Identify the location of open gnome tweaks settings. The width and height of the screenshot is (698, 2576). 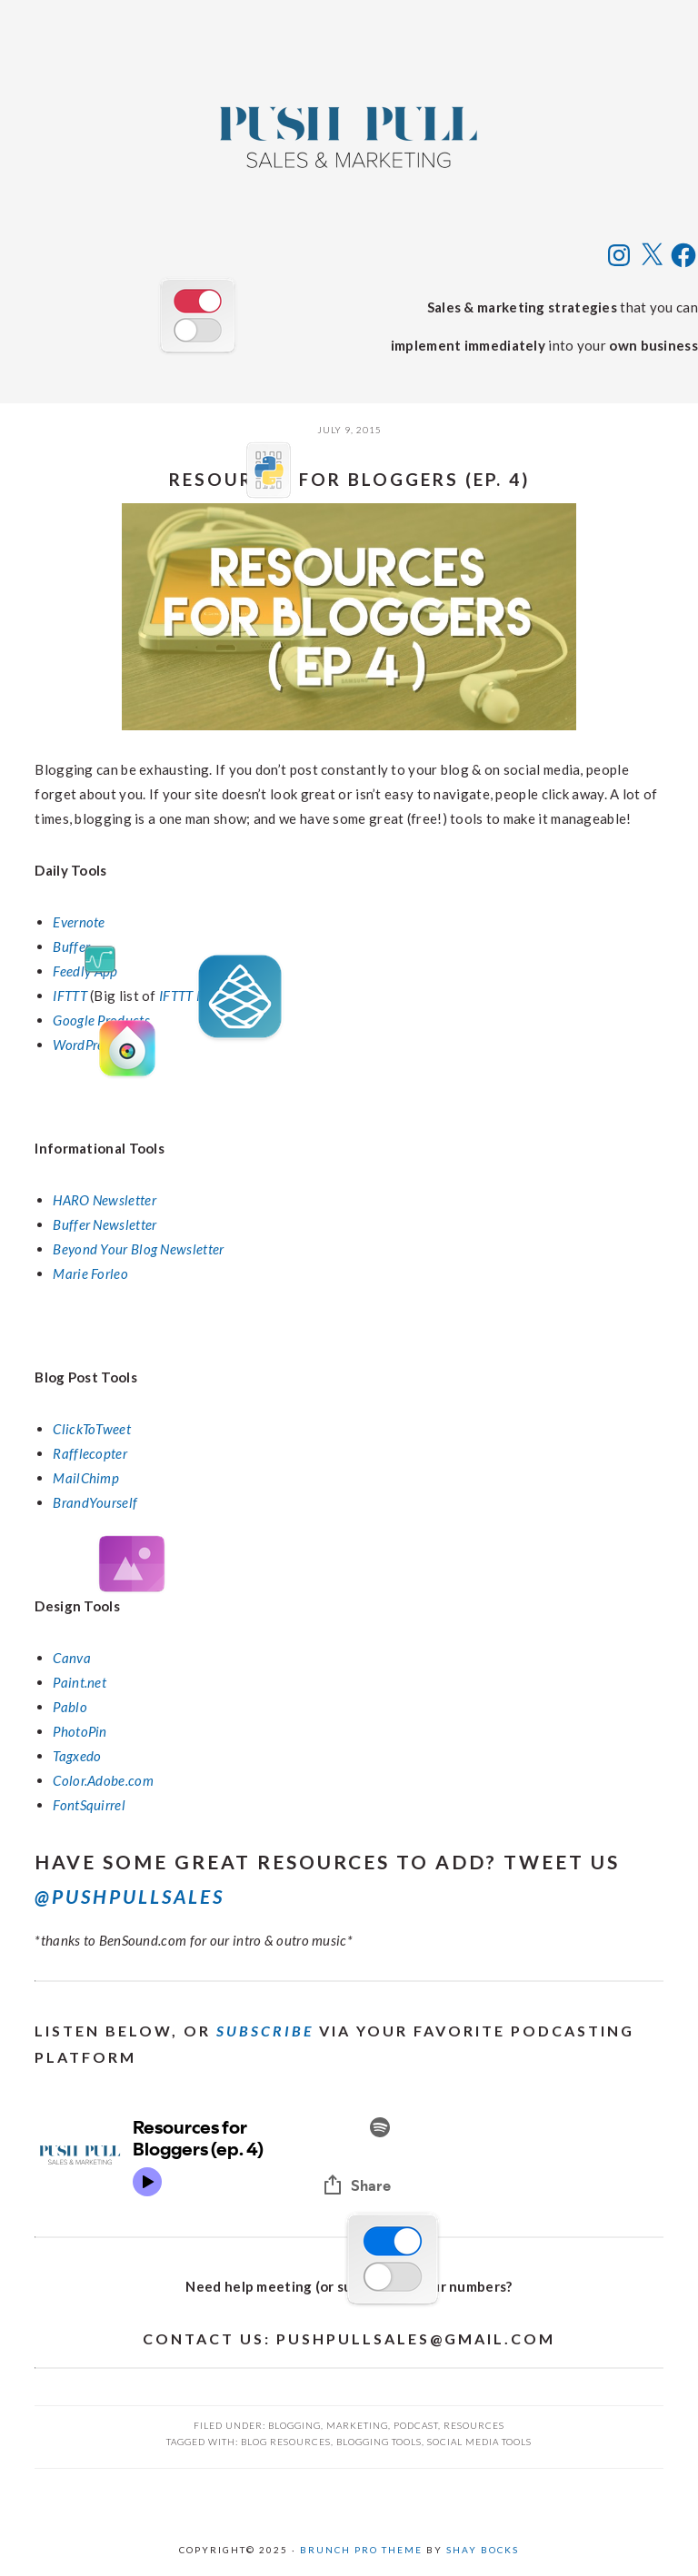
(197, 315).